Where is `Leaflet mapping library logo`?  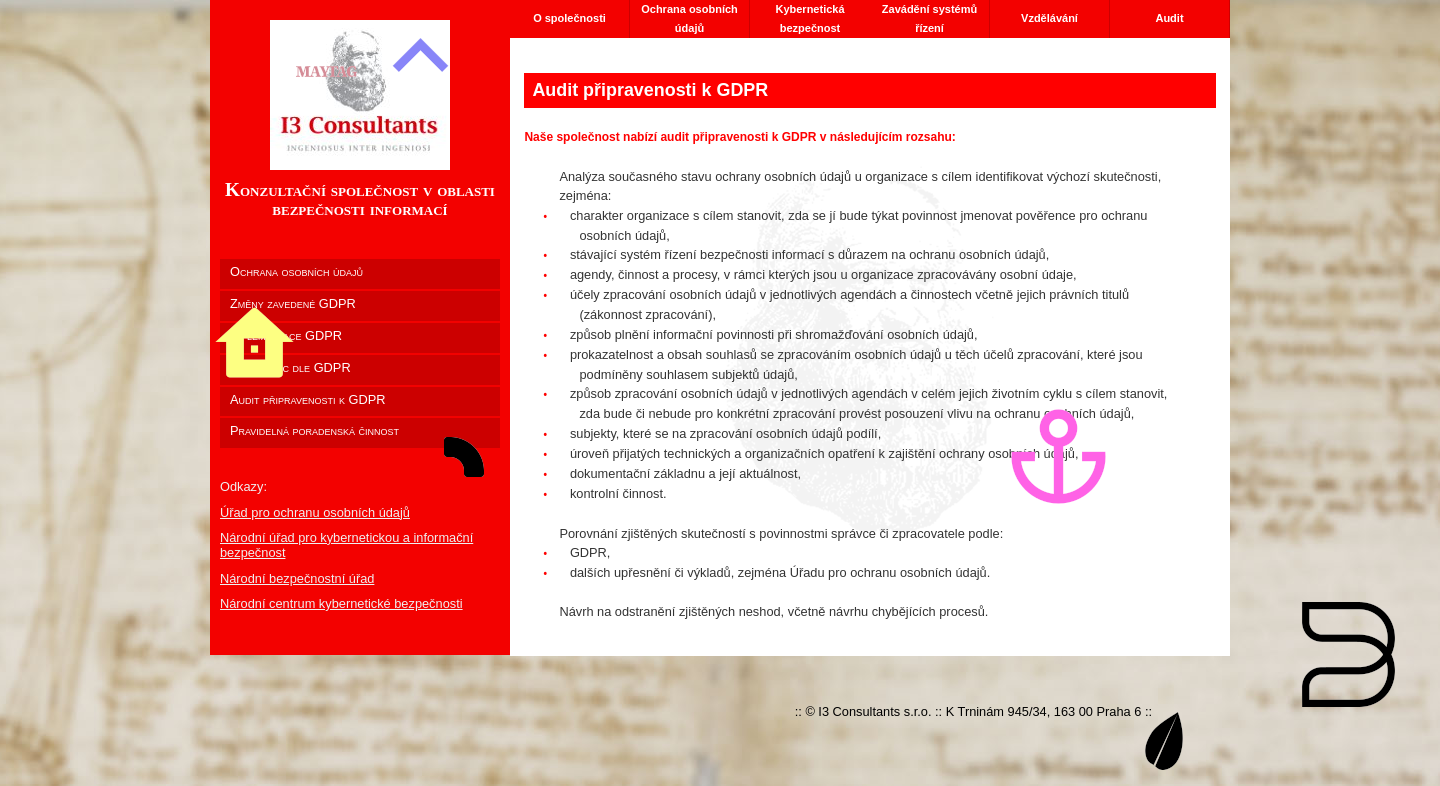
Leaflet mapping library logo is located at coordinates (1164, 741).